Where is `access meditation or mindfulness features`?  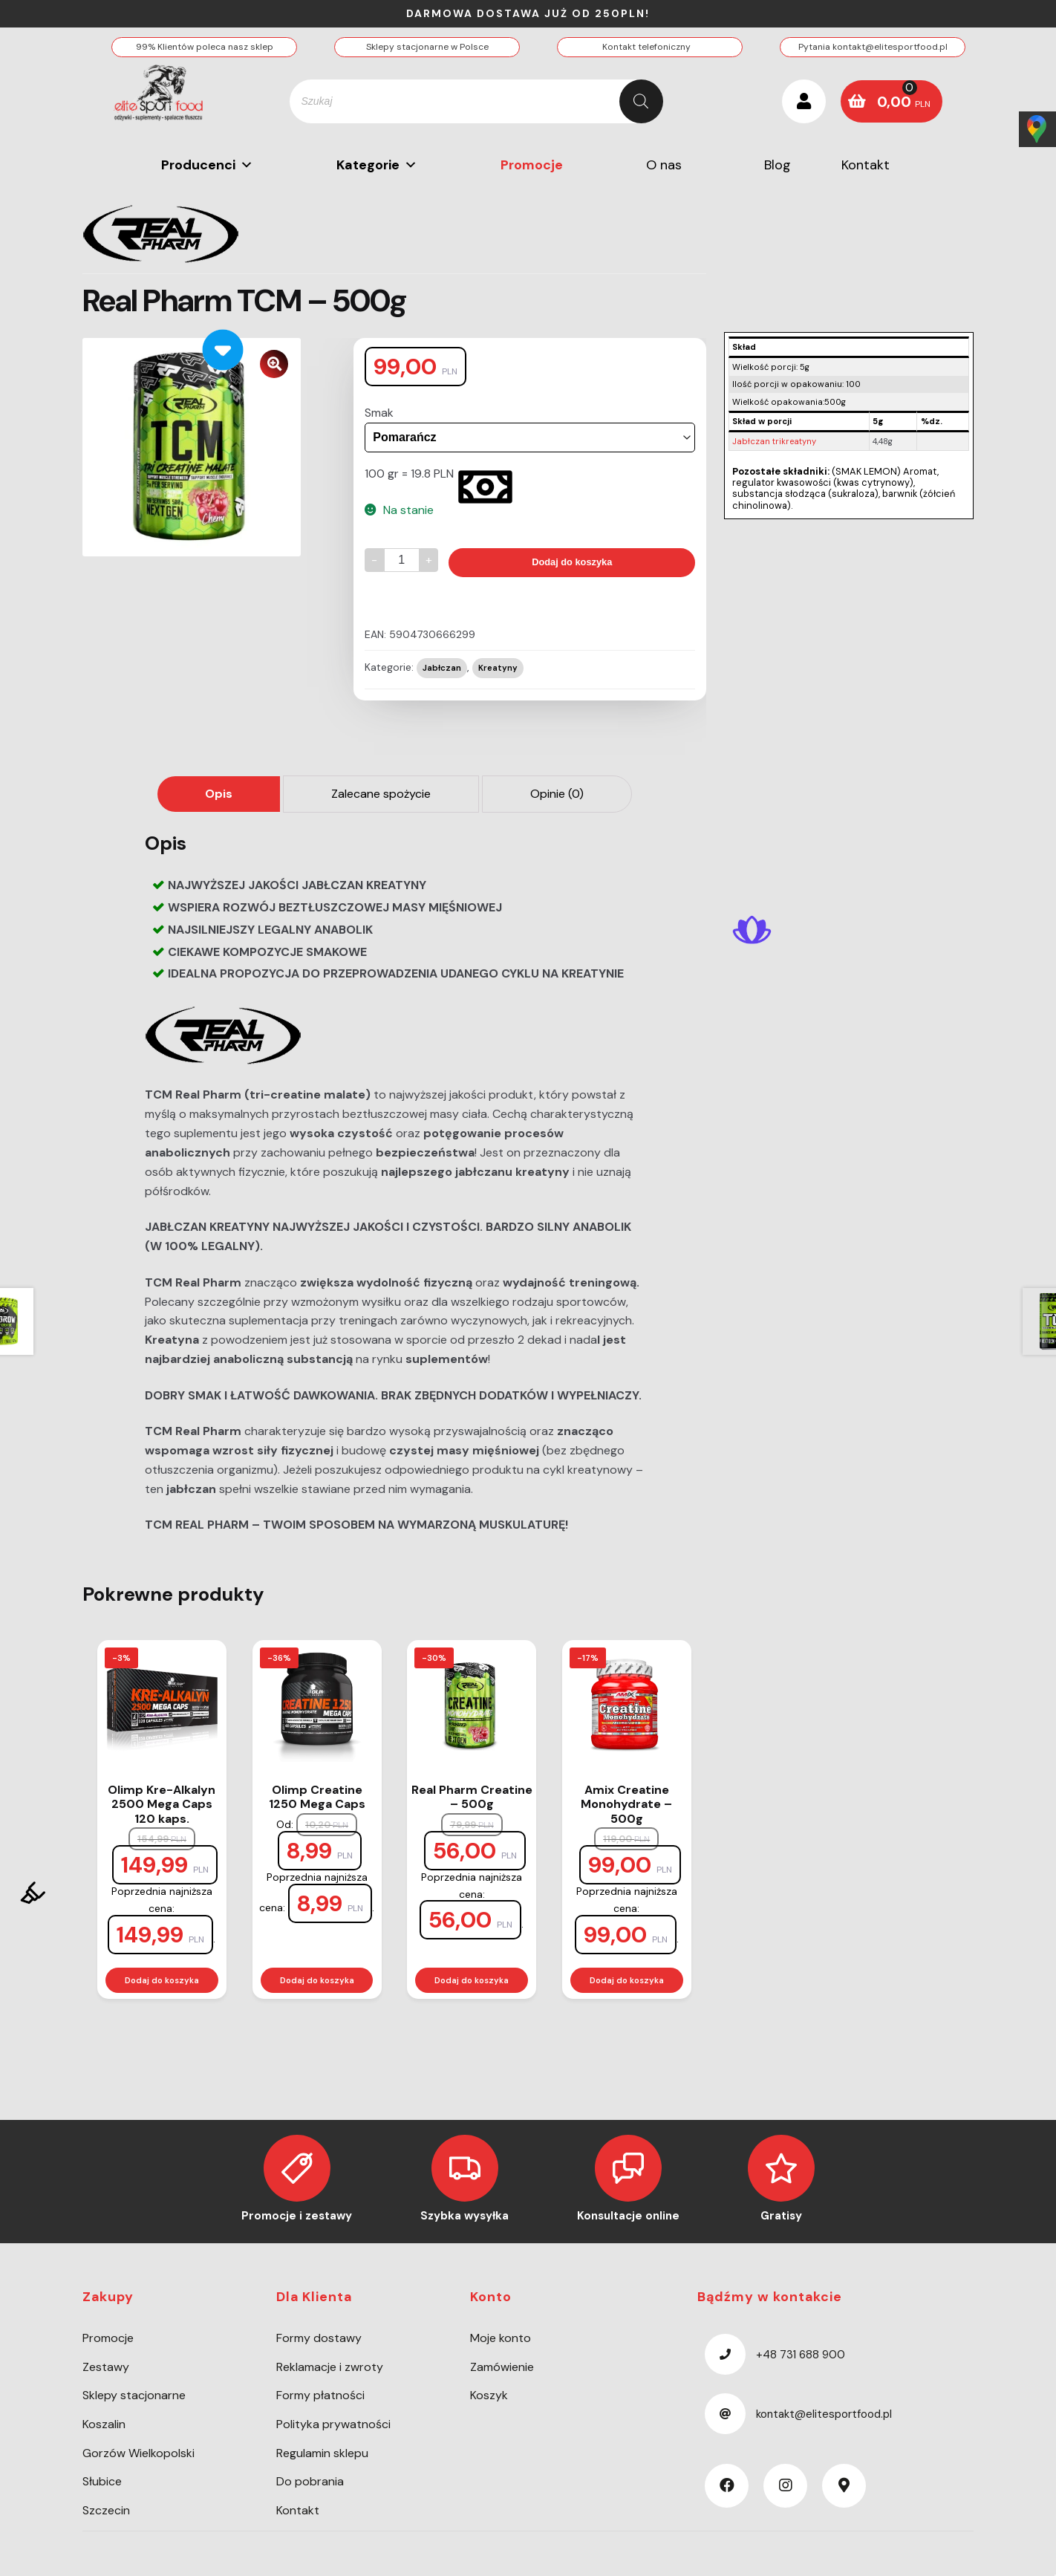 access meditation or mindfulness features is located at coordinates (752, 931).